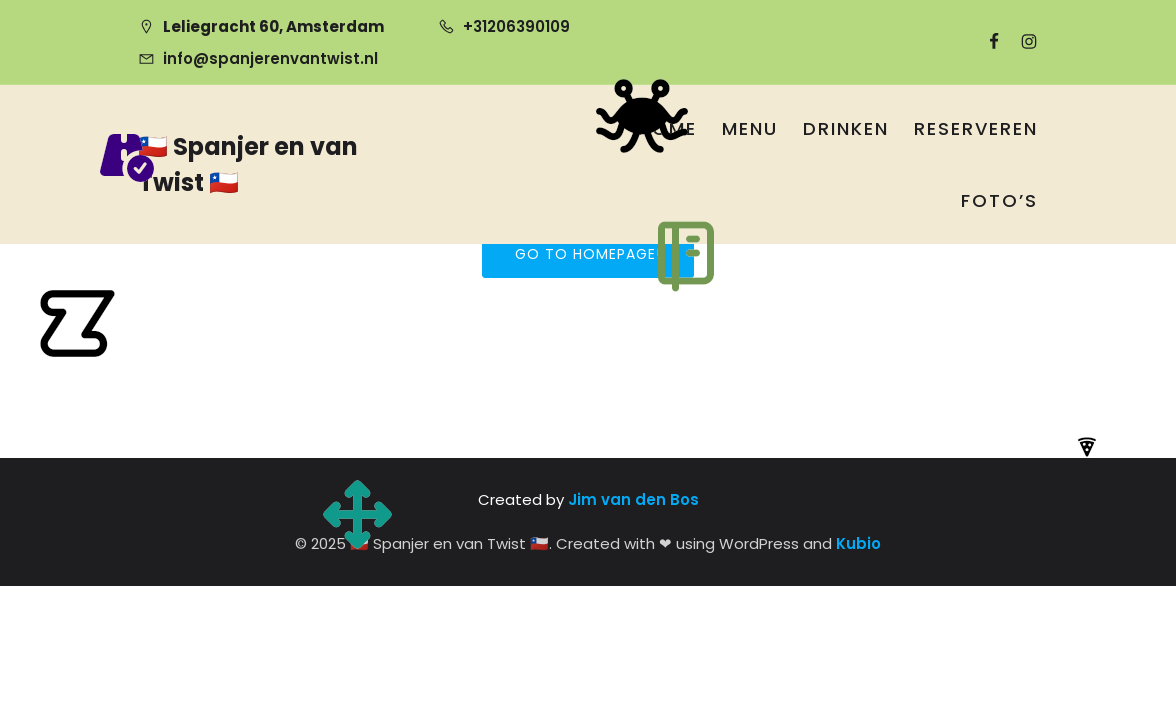  What do you see at coordinates (1087, 447) in the screenshot?
I see `browse food delivery options` at bounding box center [1087, 447].